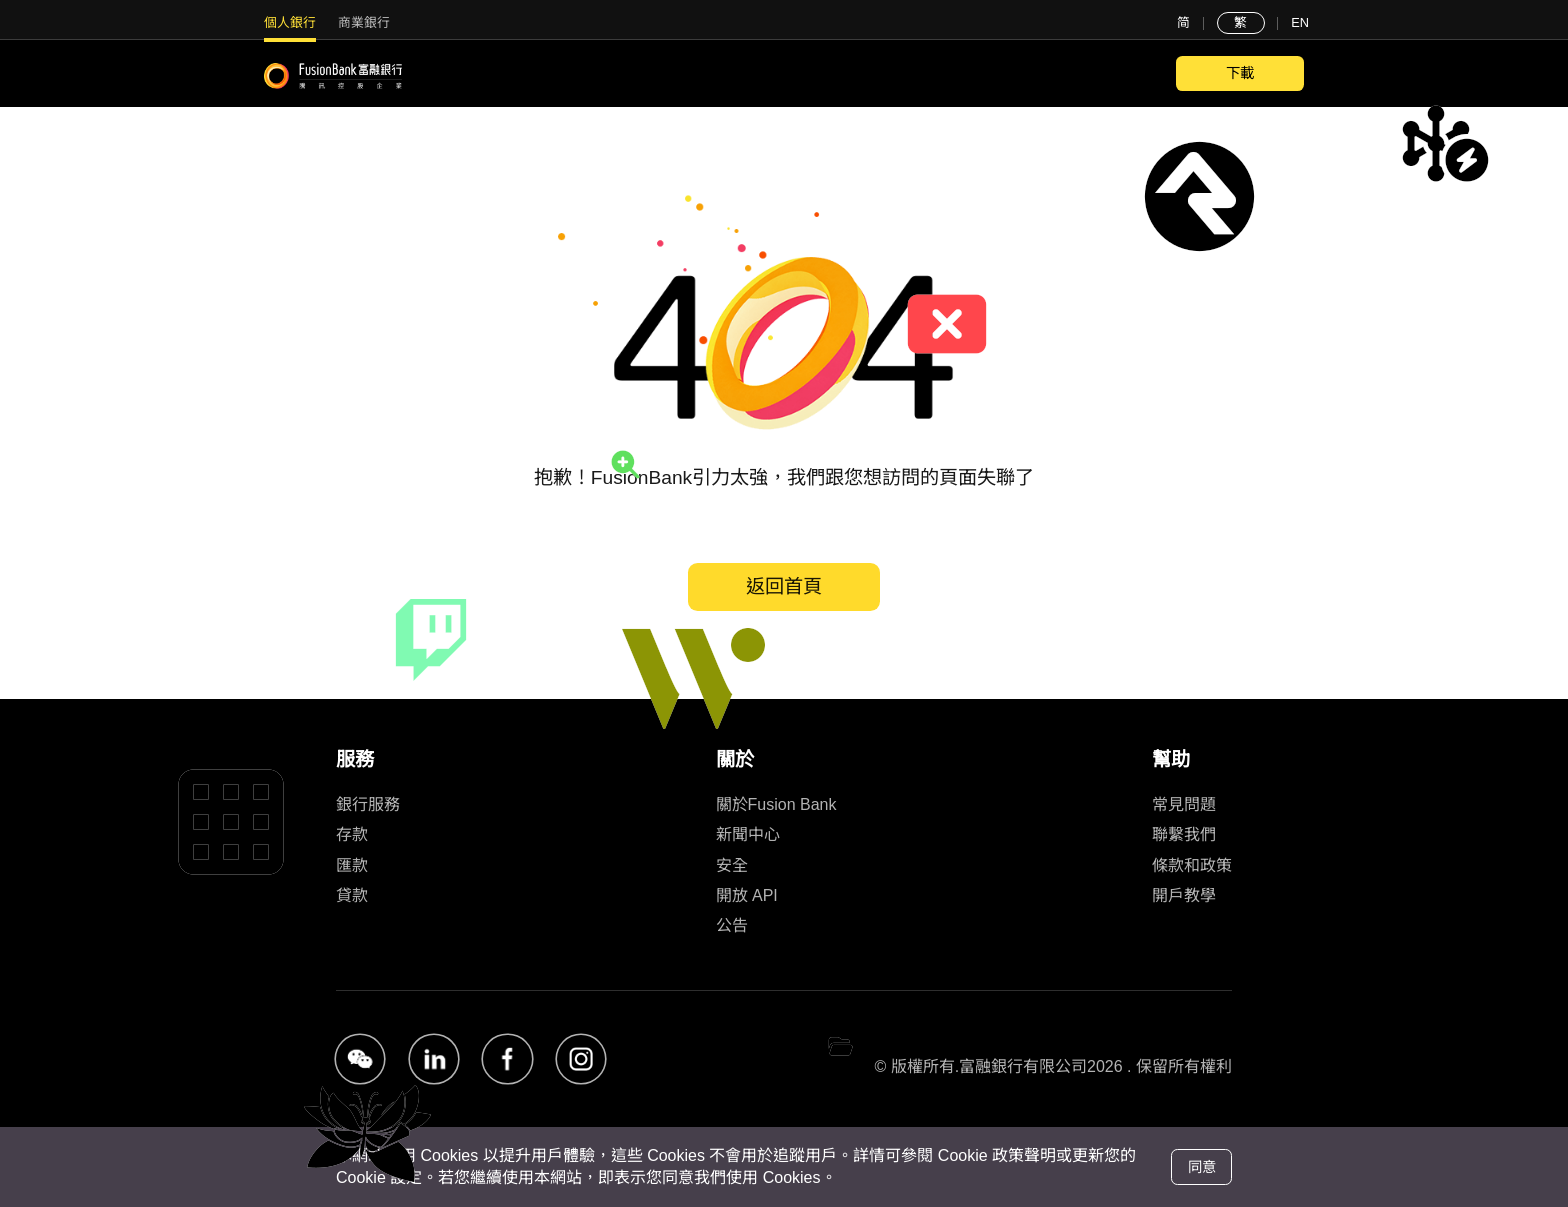 This screenshot has height=1207, width=1568. I want to click on close the current window, so click(947, 324).